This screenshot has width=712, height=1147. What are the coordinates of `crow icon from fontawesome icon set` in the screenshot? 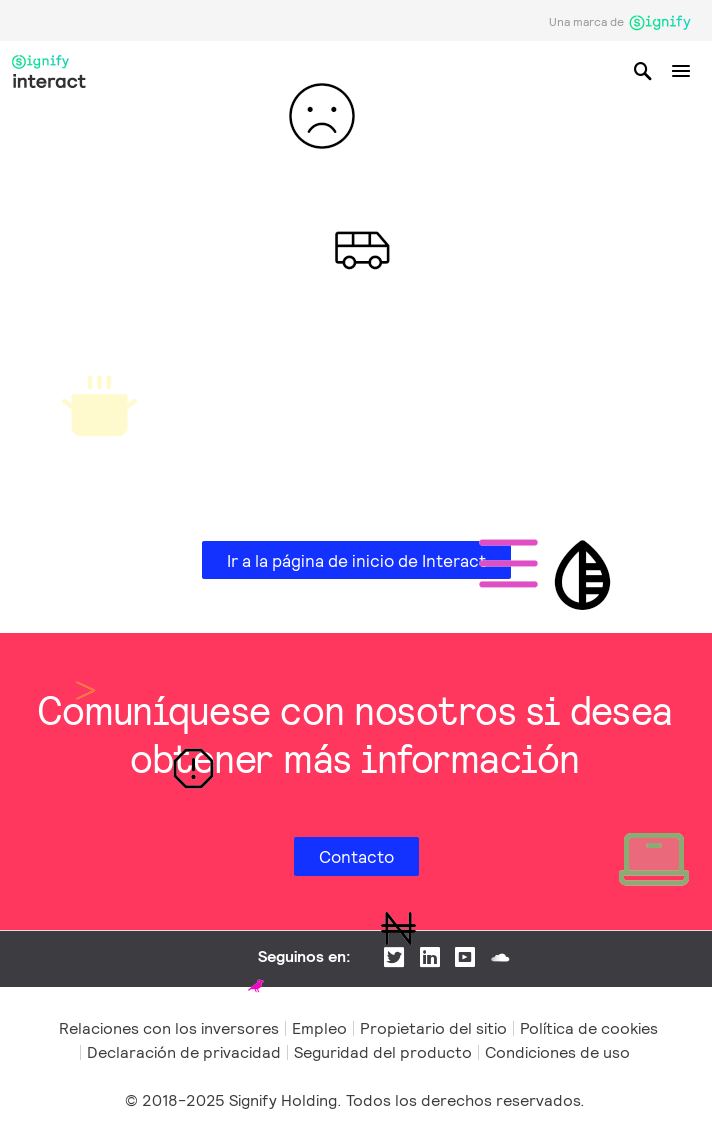 It's located at (256, 986).